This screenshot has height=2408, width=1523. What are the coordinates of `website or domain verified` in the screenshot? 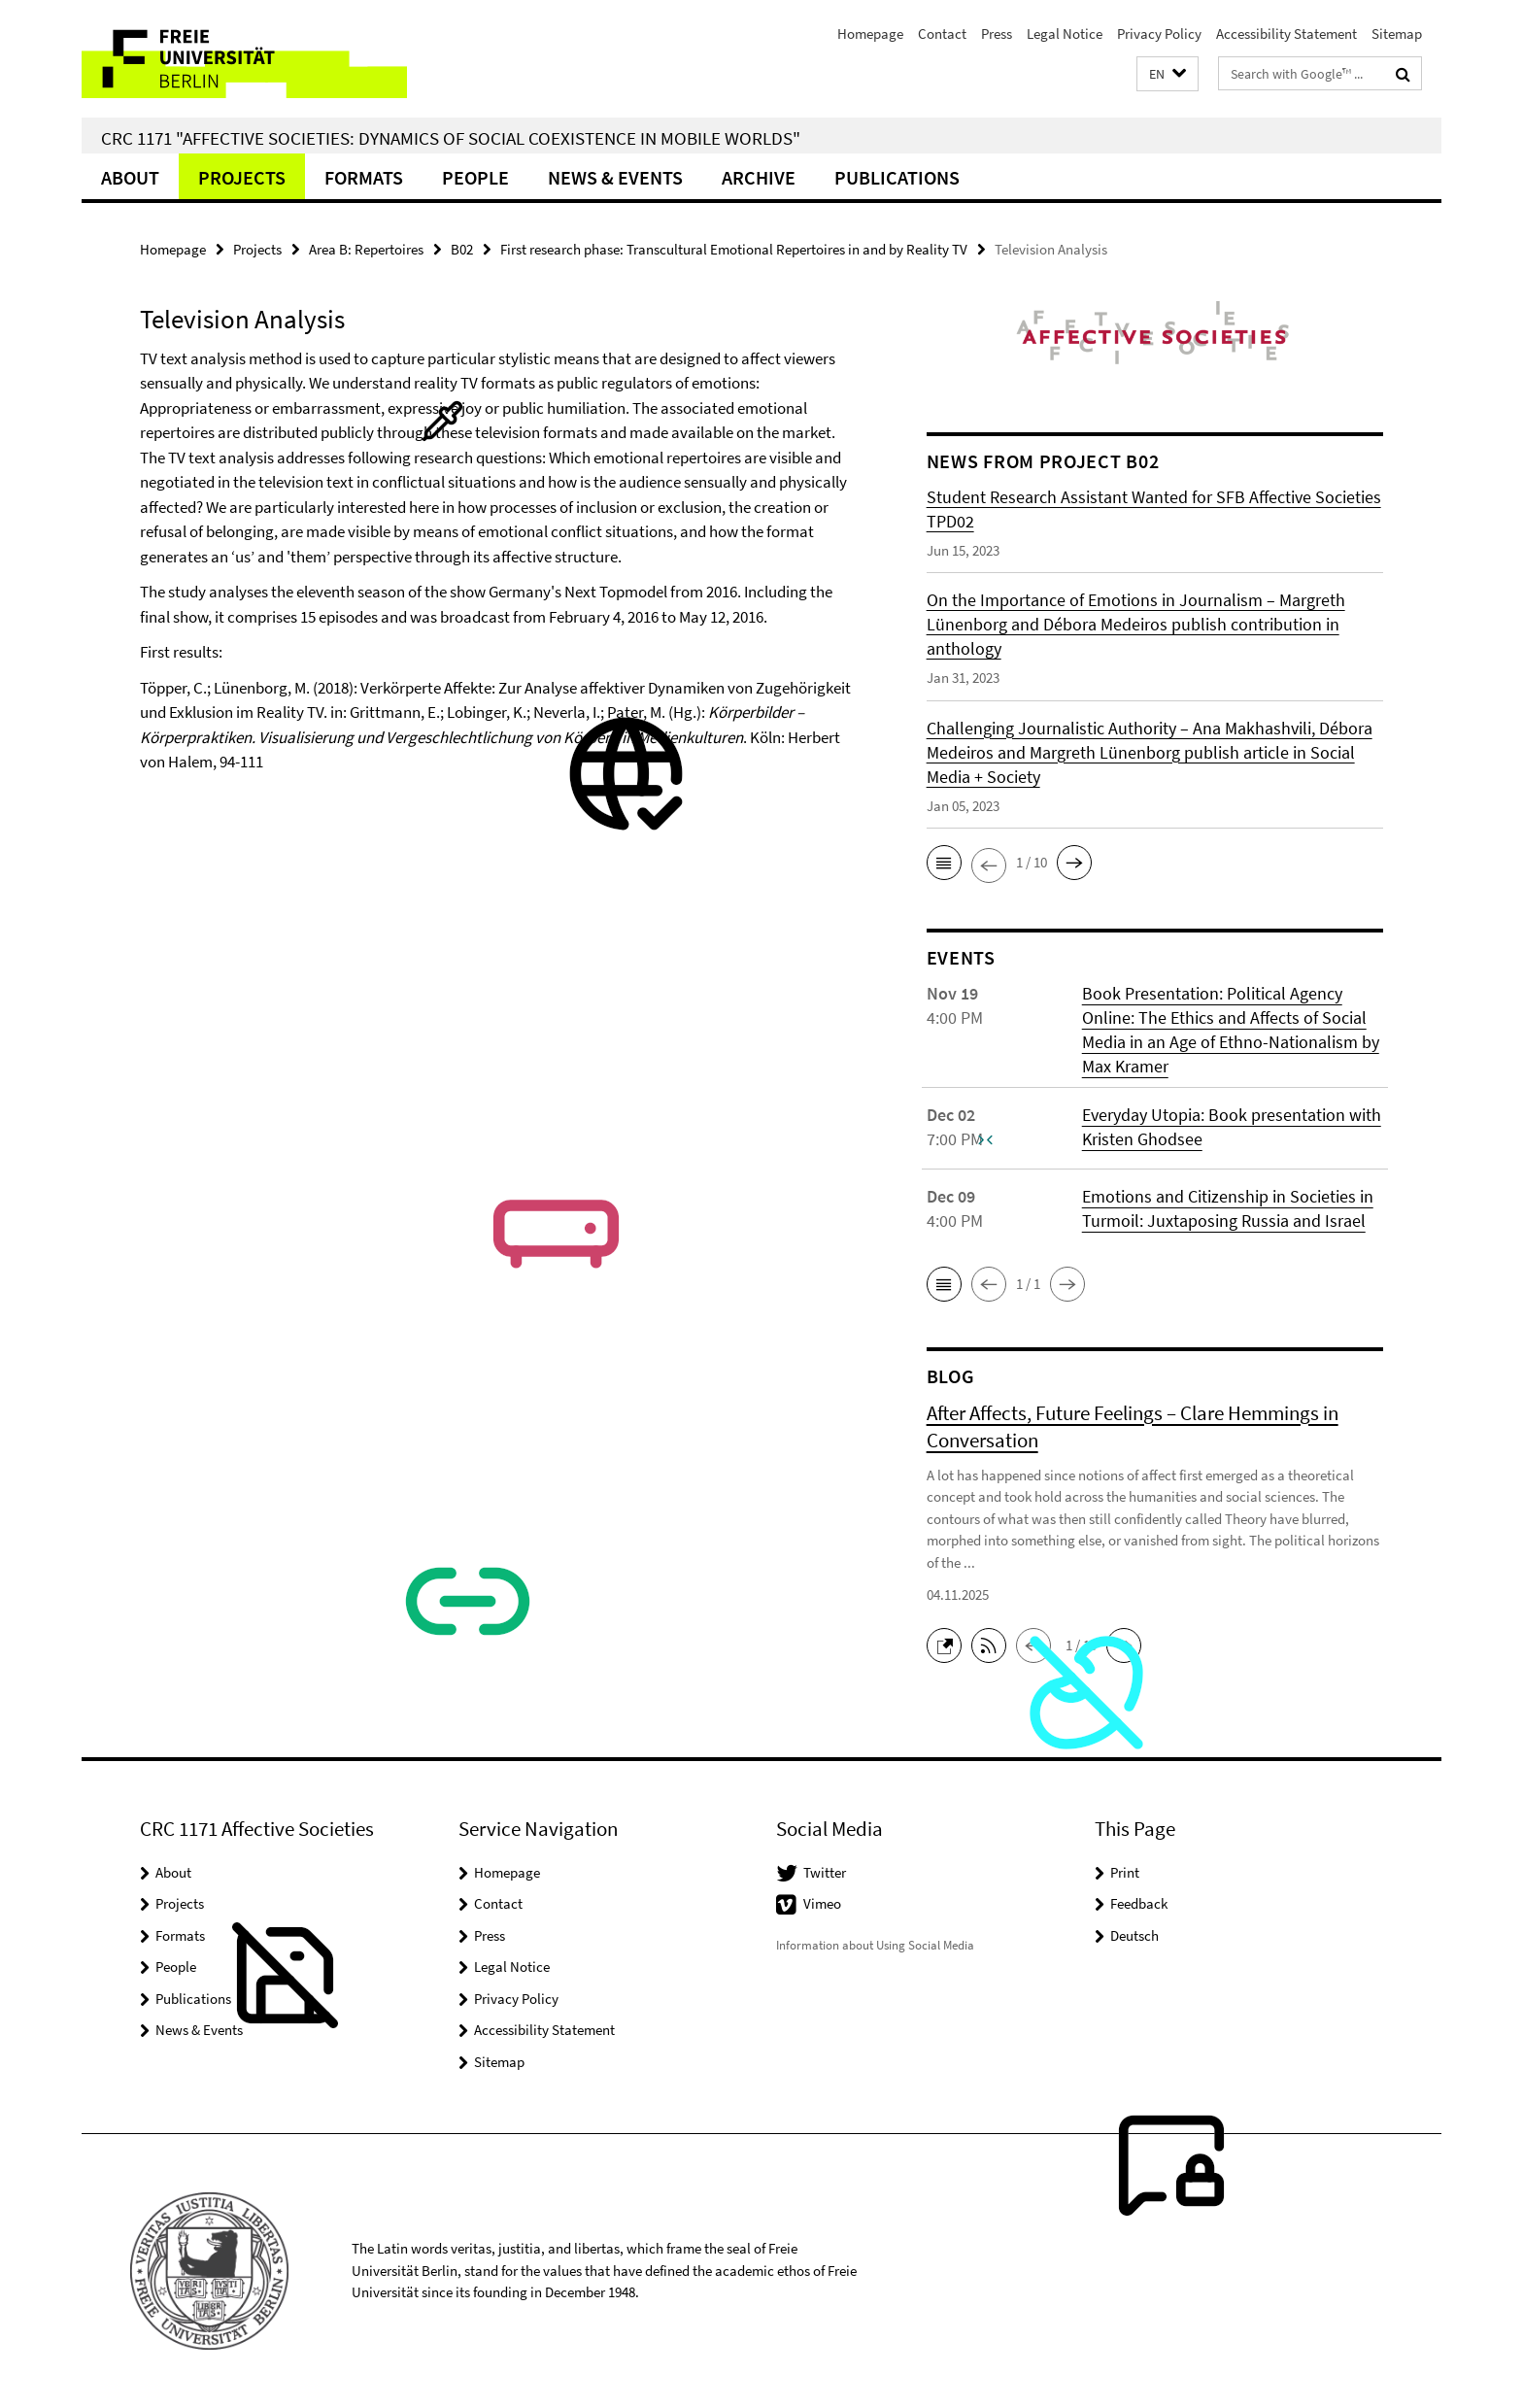 It's located at (626, 773).